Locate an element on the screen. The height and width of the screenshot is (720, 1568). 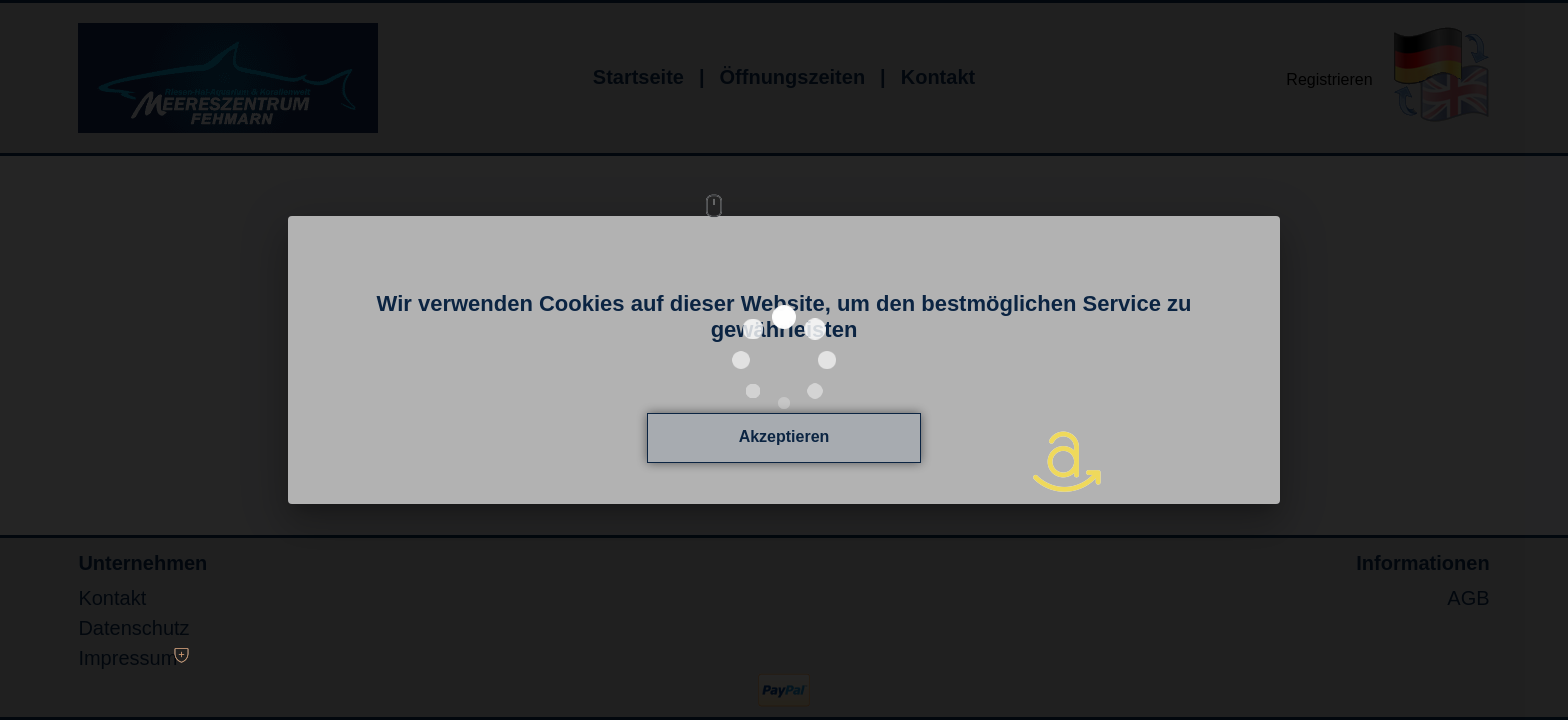
add new security protection is located at coordinates (181, 654).